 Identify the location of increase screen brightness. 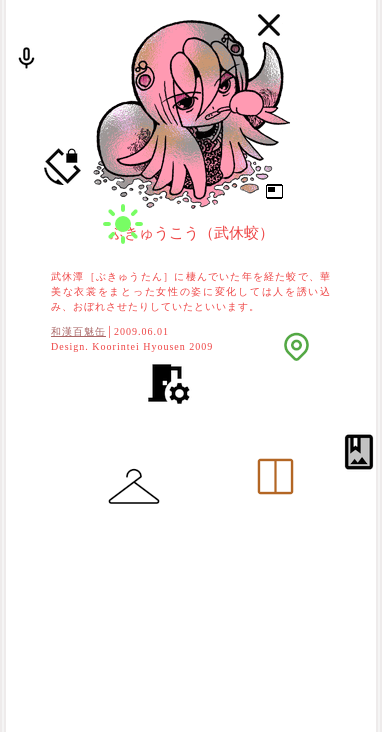
(123, 224).